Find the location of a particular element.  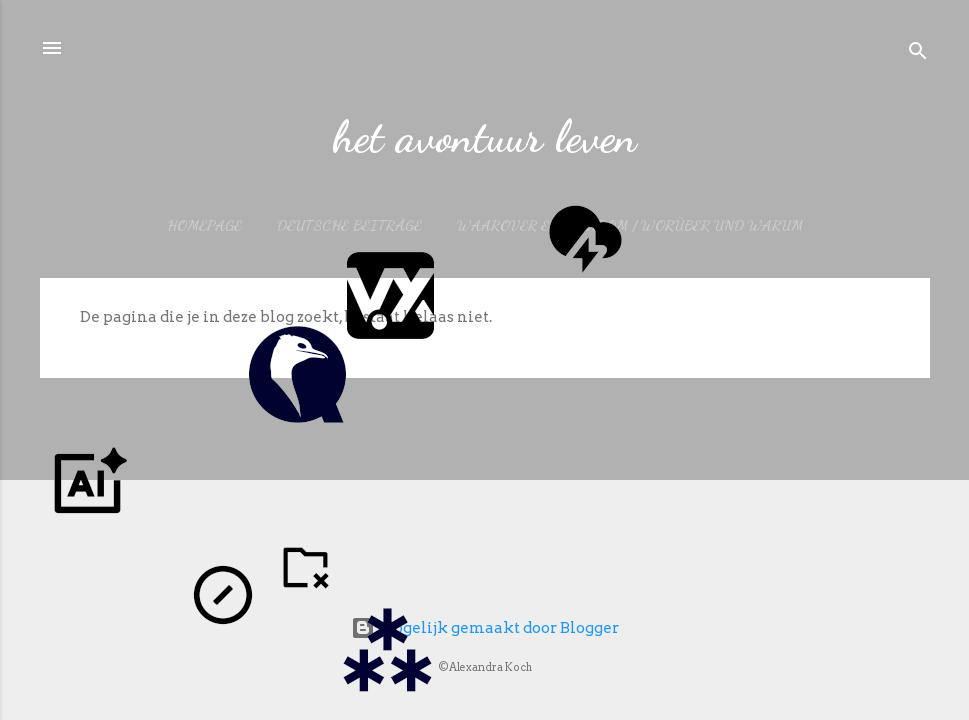

access compass or navigation features is located at coordinates (223, 595).